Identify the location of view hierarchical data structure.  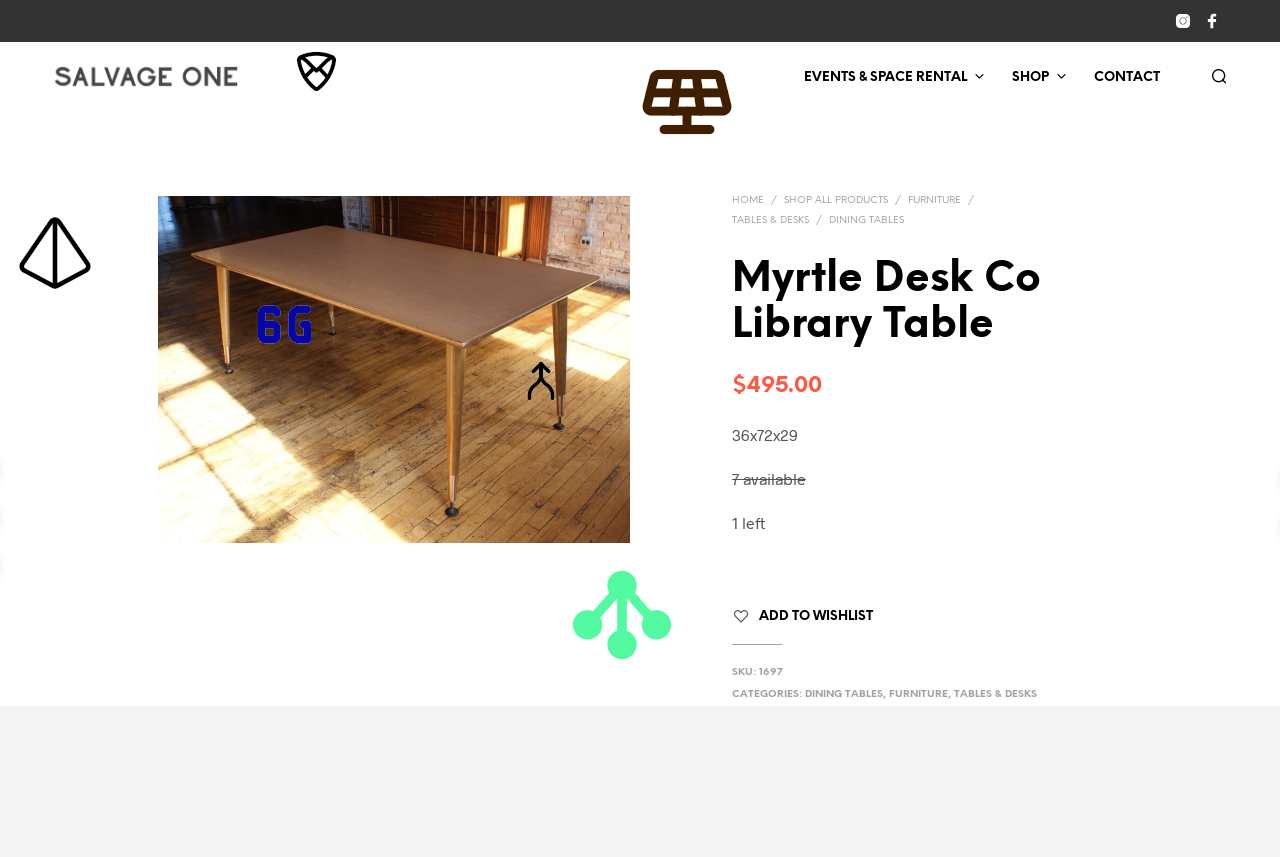
(622, 615).